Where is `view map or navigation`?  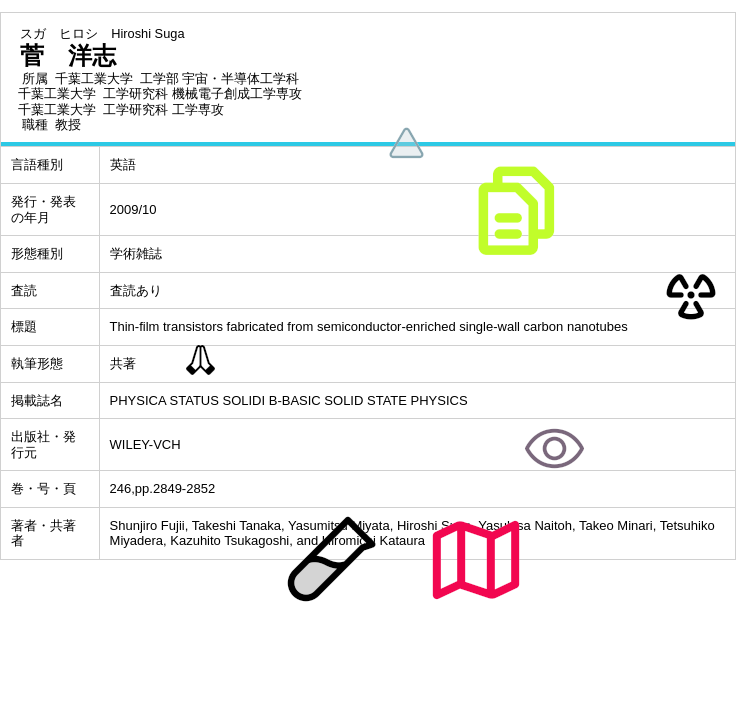 view map or navigation is located at coordinates (476, 560).